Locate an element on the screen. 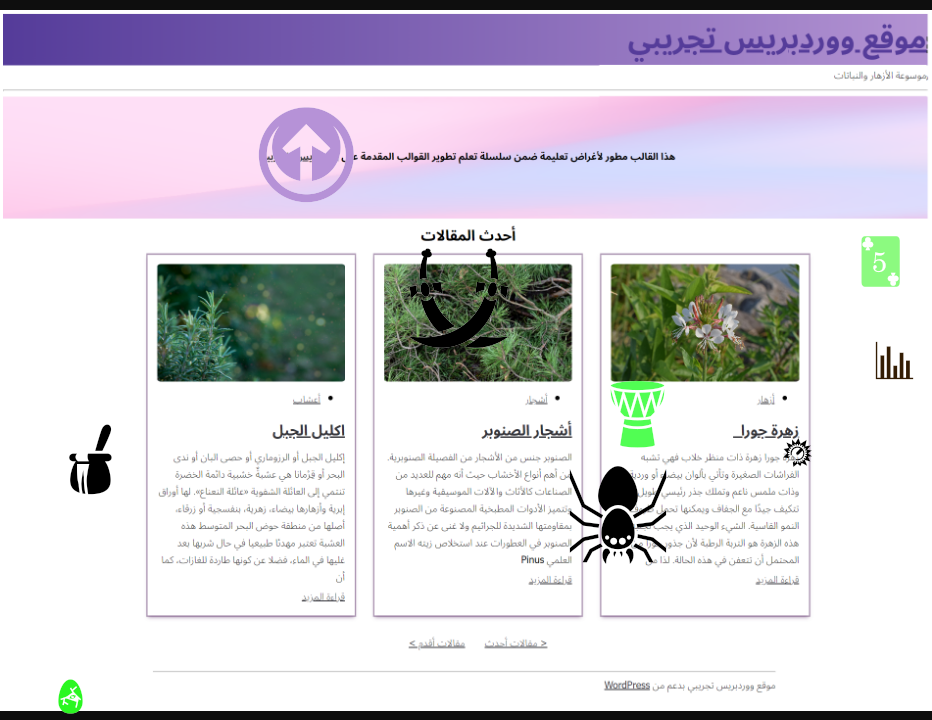 This screenshot has height=720, width=932. indicates spider or arachnid enemy type in game is located at coordinates (618, 514).